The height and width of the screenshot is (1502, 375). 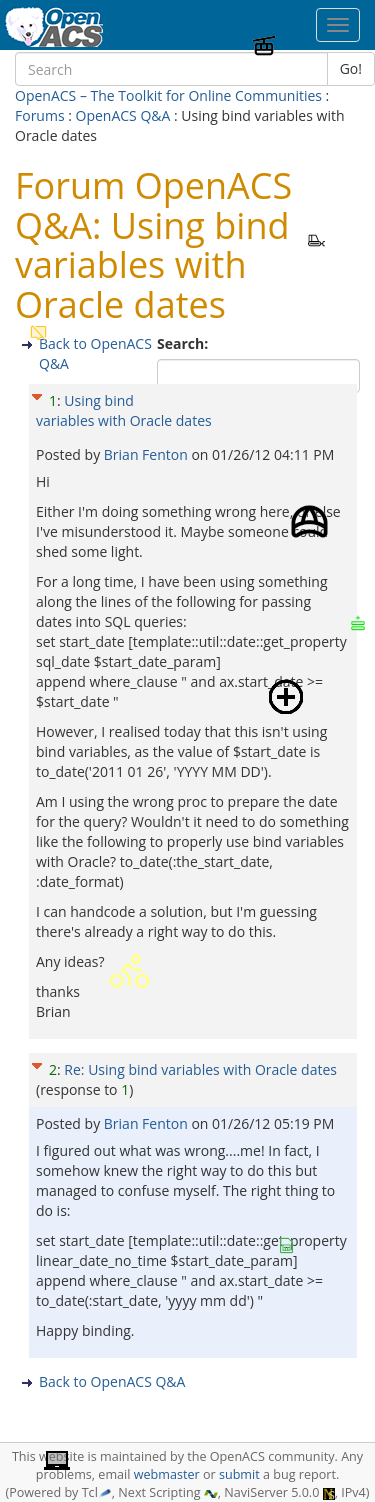 I want to click on access construction or heavy machinery tools, so click(x=316, y=240).